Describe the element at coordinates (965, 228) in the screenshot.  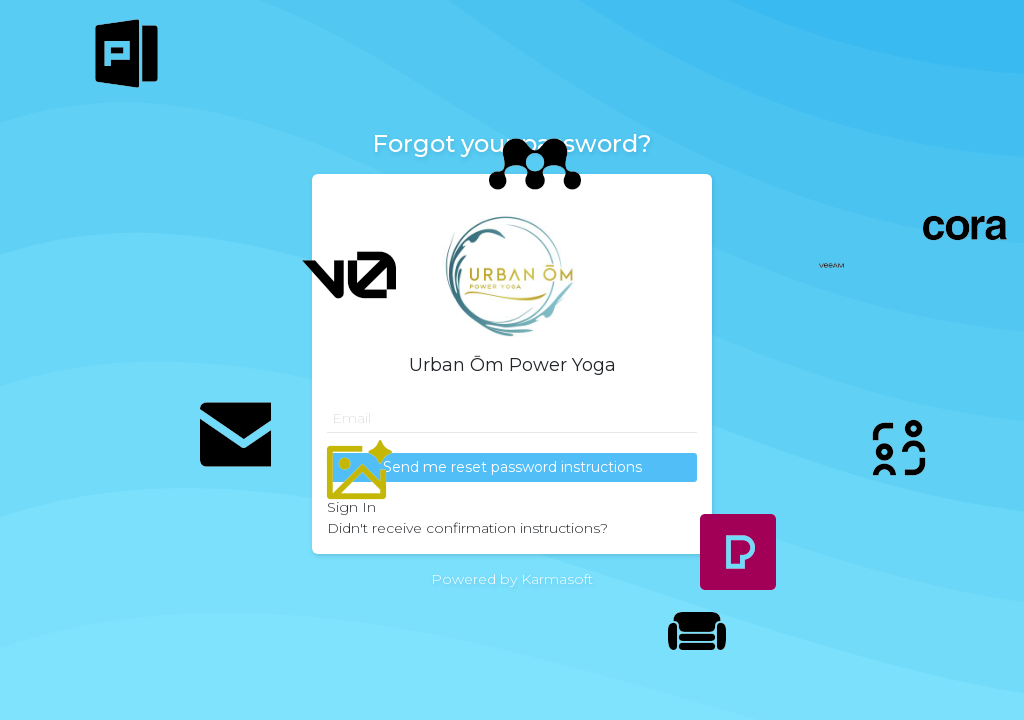
I see `Cora brand logo` at that location.